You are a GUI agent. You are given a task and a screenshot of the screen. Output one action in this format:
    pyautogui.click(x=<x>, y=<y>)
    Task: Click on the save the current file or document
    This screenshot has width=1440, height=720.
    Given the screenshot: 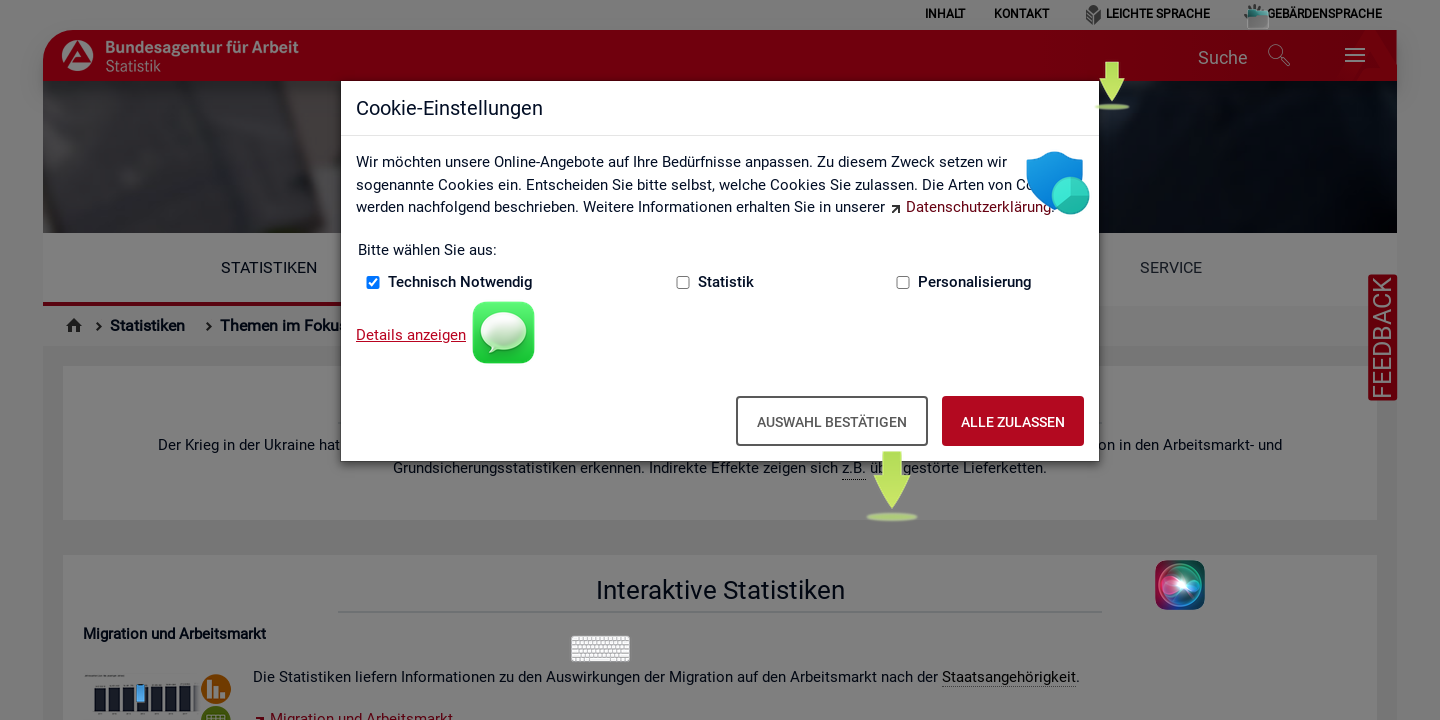 What is the action you would take?
    pyautogui.click(x=892, y=482)
    